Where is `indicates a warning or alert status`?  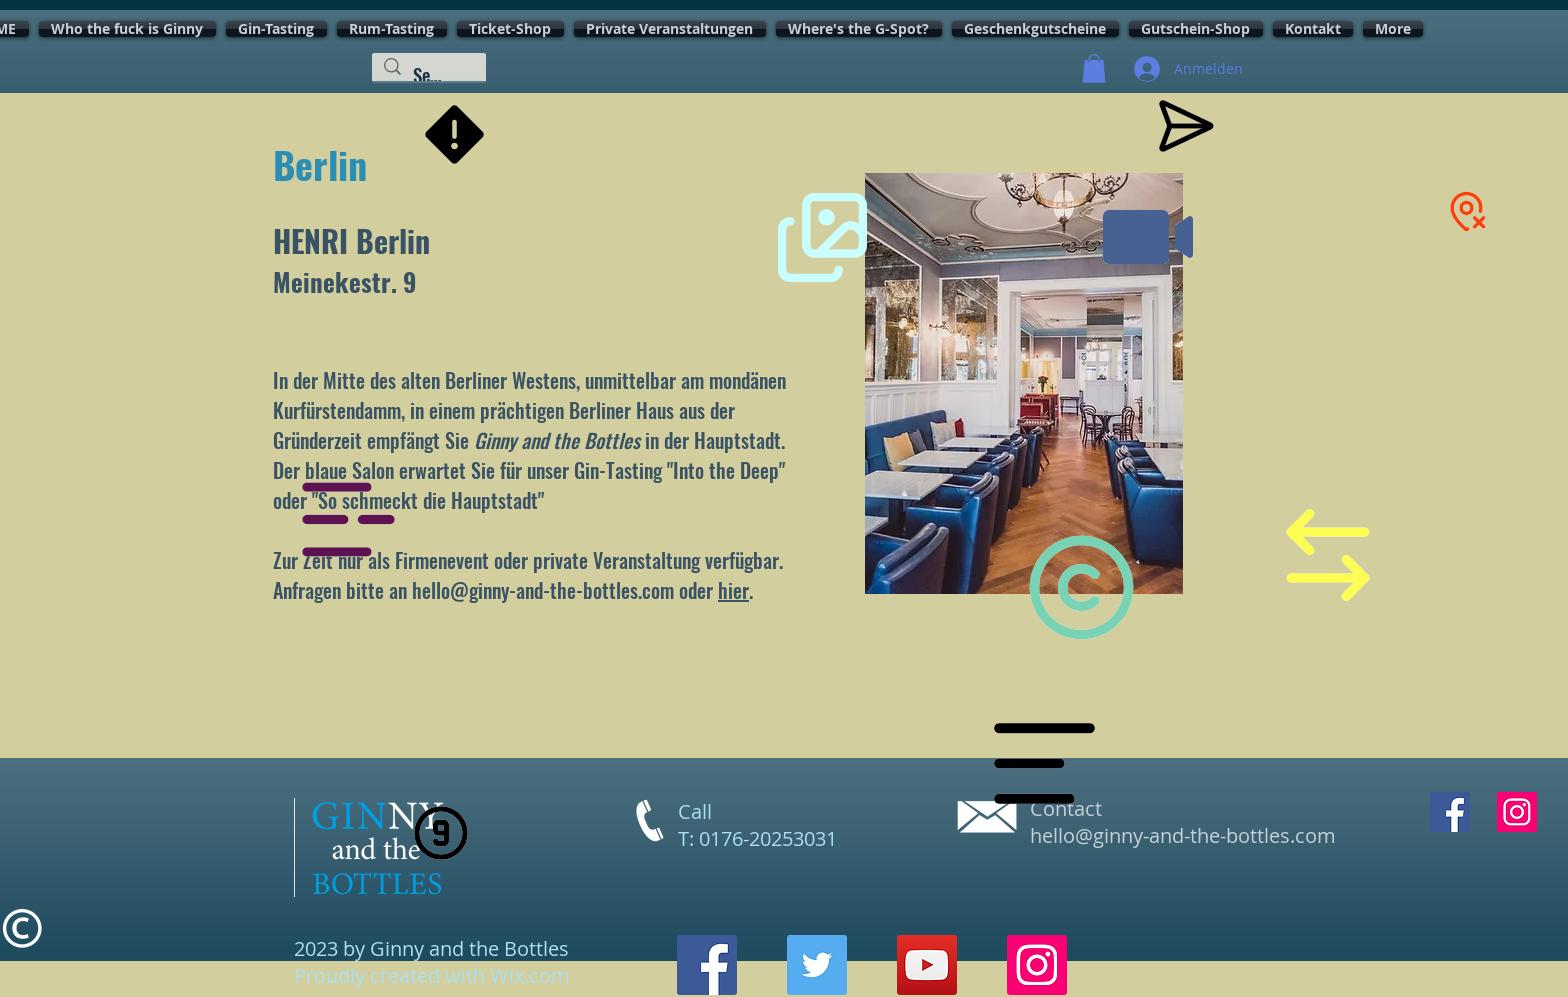
indicates a warning or alert status is located at coordinates (454, 134).